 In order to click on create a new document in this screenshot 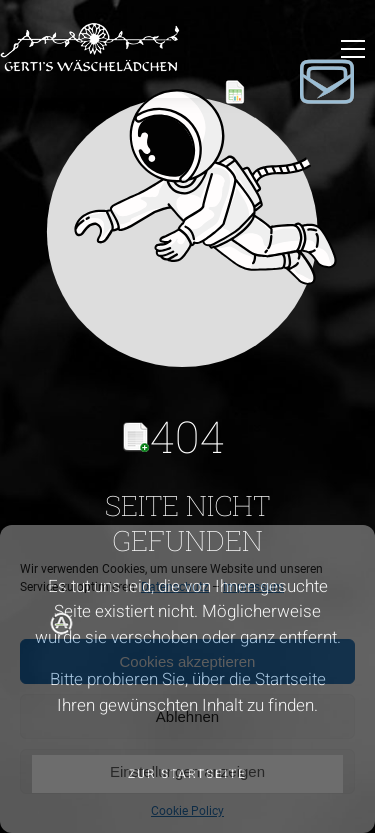, I will do `click(135, 436)`.